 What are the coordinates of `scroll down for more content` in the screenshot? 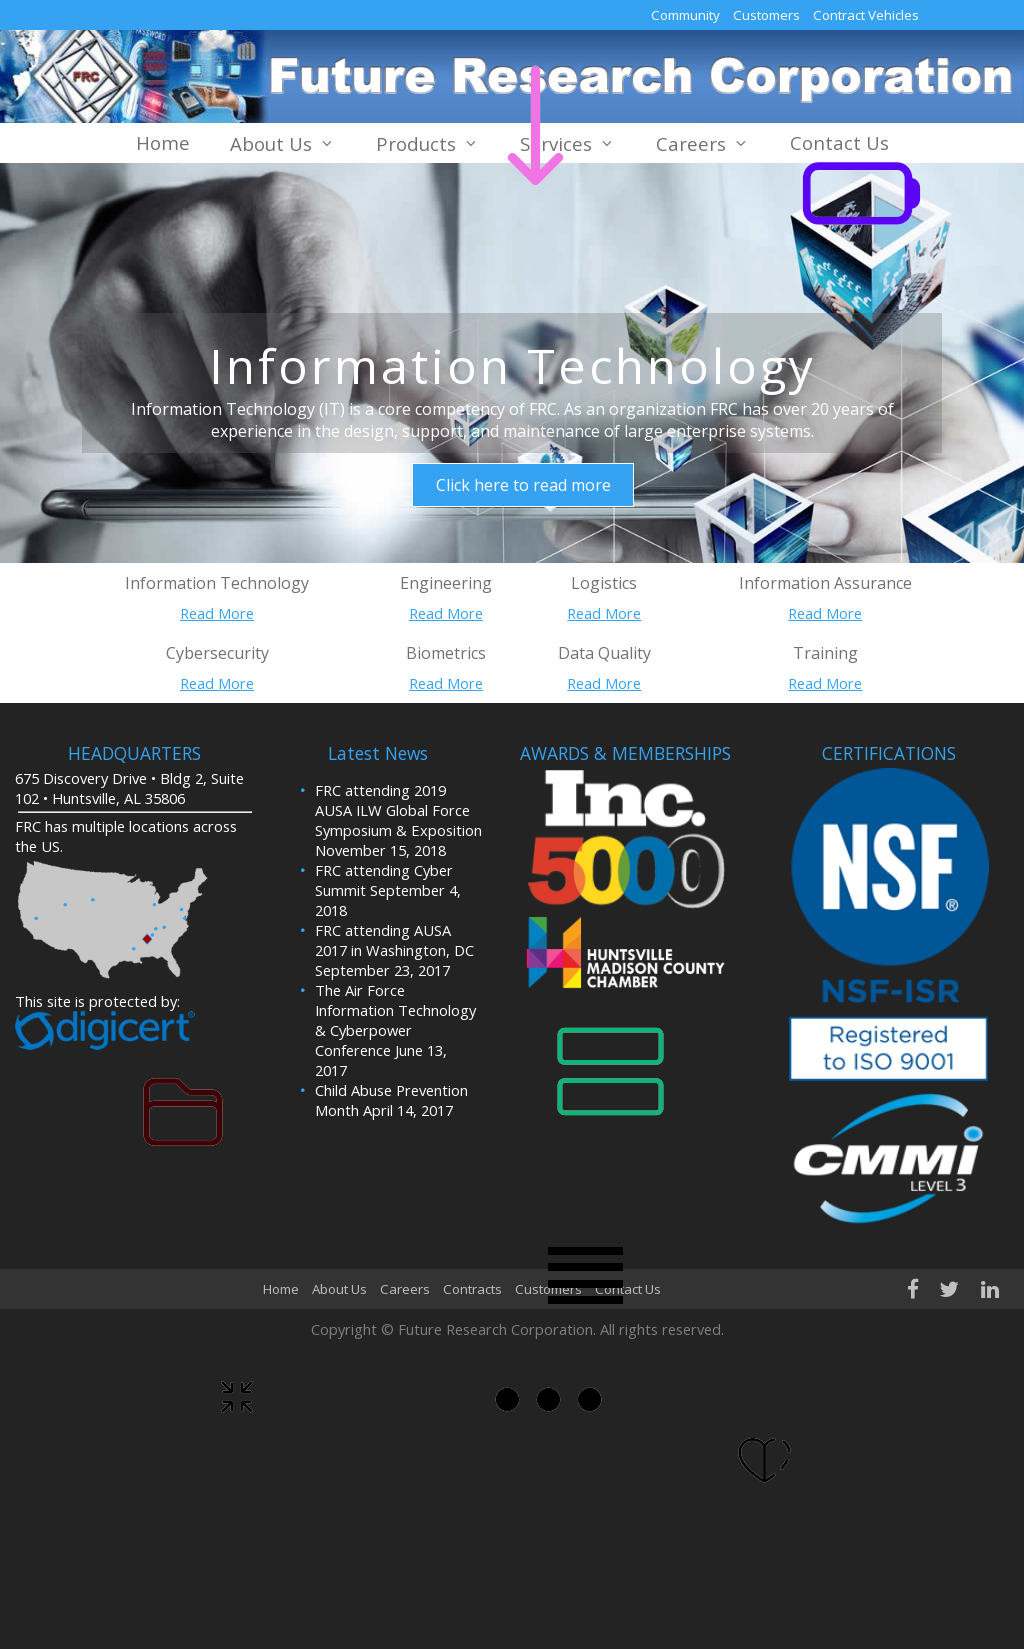 It's located at (535, 125).